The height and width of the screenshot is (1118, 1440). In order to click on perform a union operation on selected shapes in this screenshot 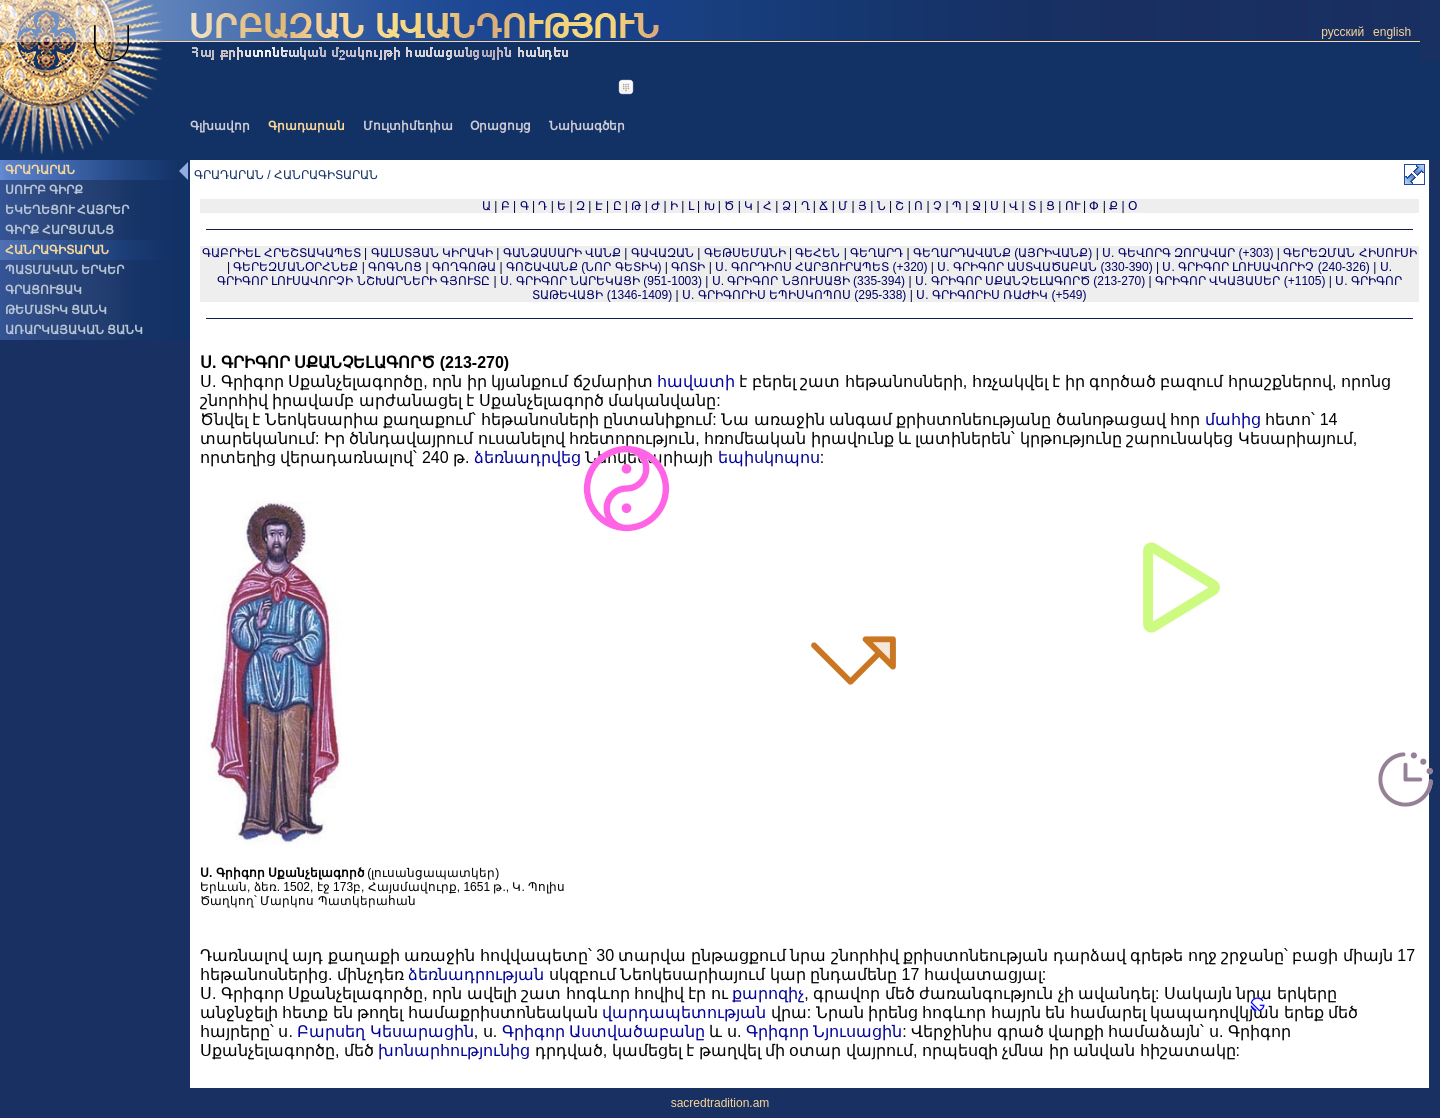, I will do `click(111, 40)`.